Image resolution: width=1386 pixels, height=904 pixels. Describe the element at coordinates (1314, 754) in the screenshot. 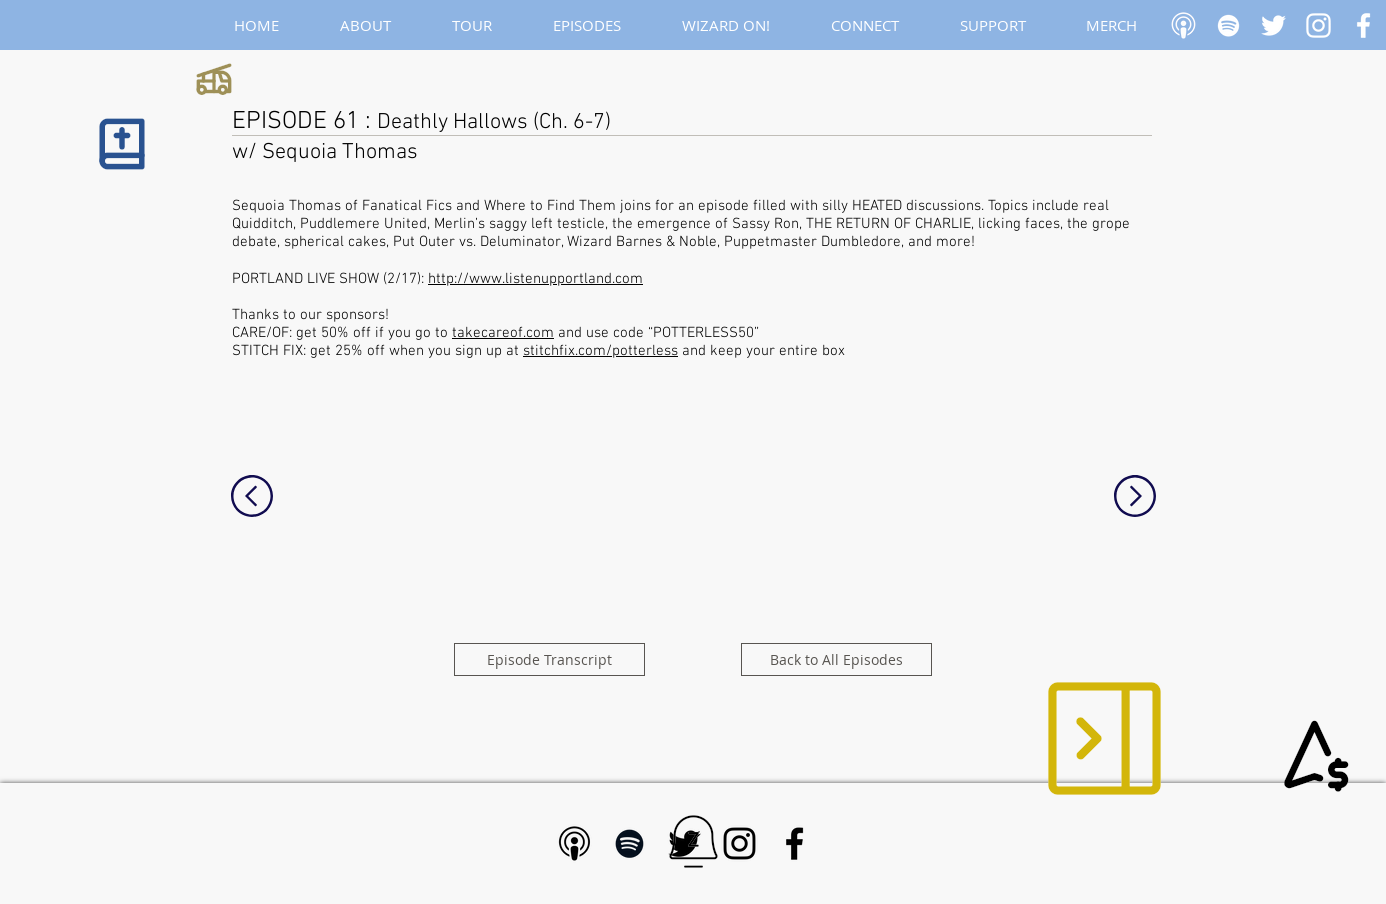

I see `navigate to nearby financial services` at that location.